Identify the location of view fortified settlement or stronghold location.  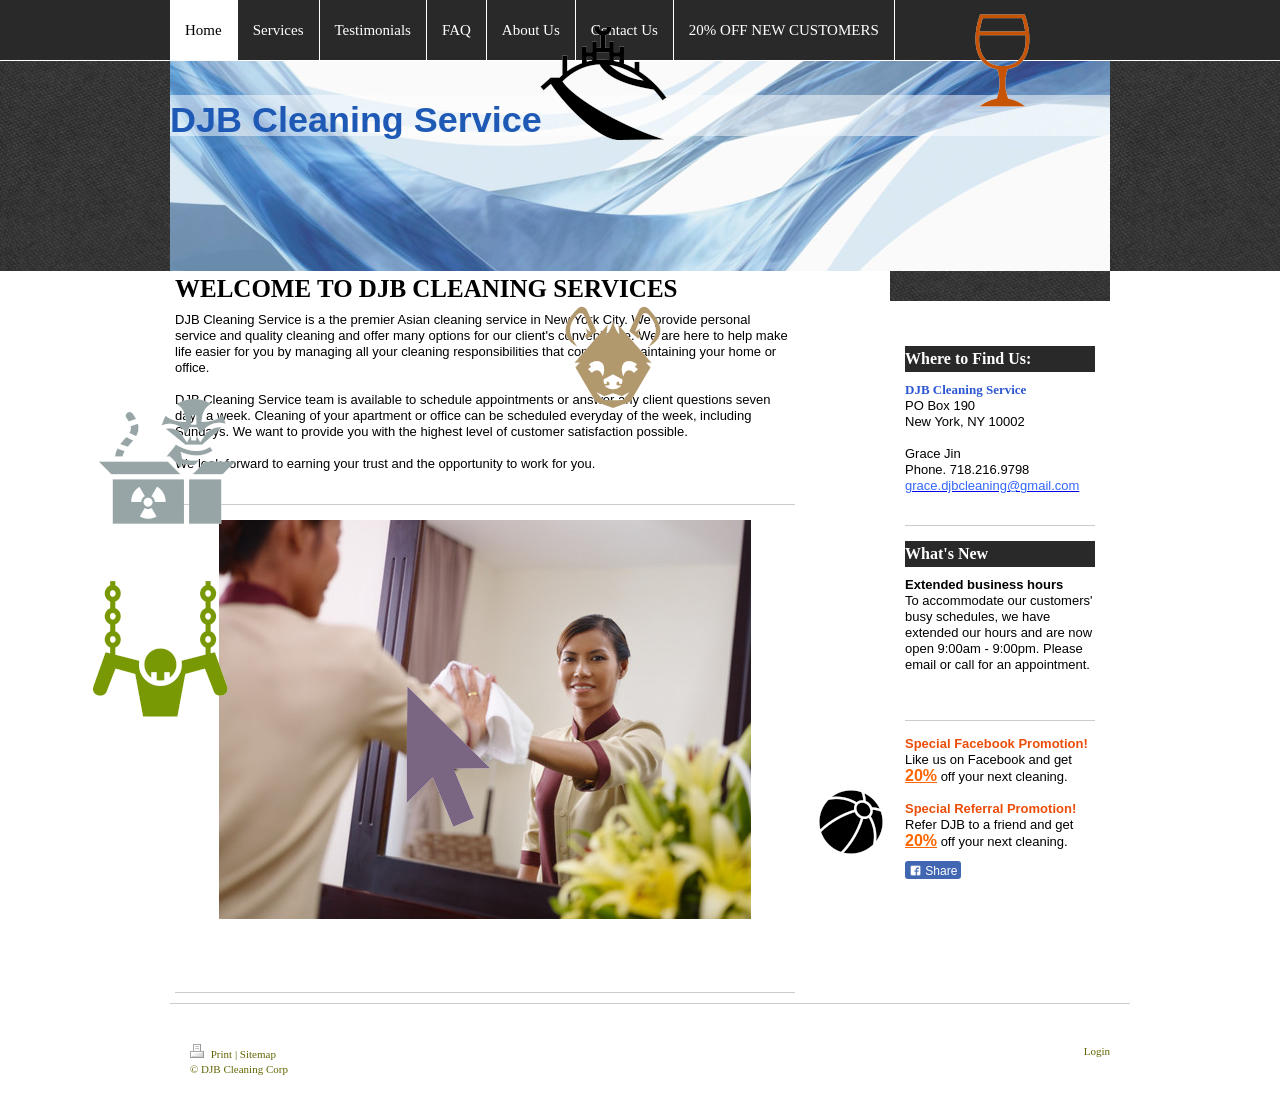
(603, 80).